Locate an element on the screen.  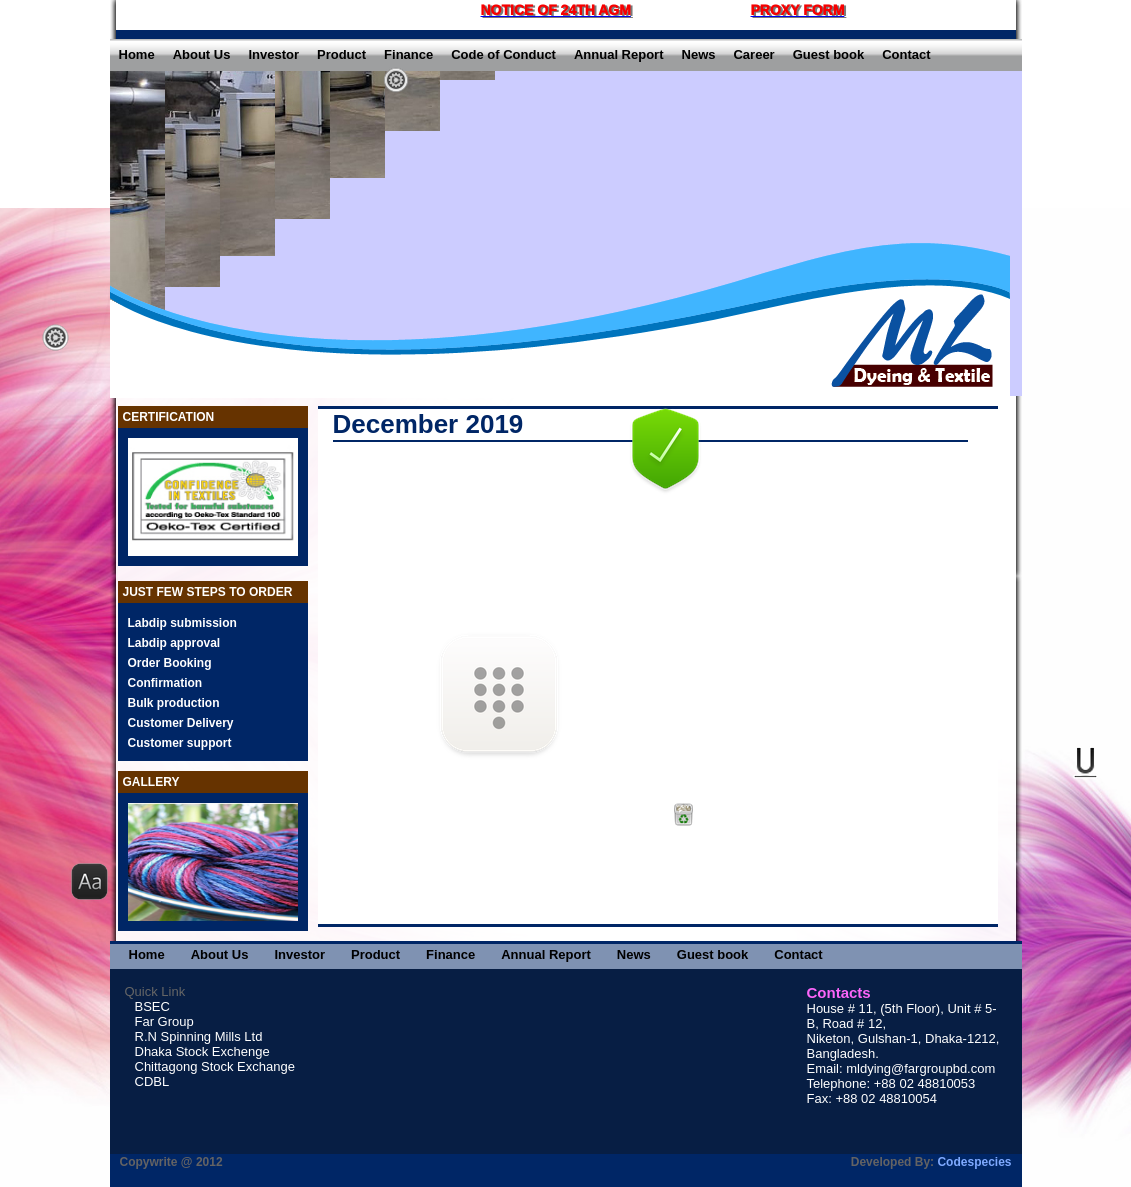
indicates the trash bin contains deleted items is located at coordinates (683, 814).